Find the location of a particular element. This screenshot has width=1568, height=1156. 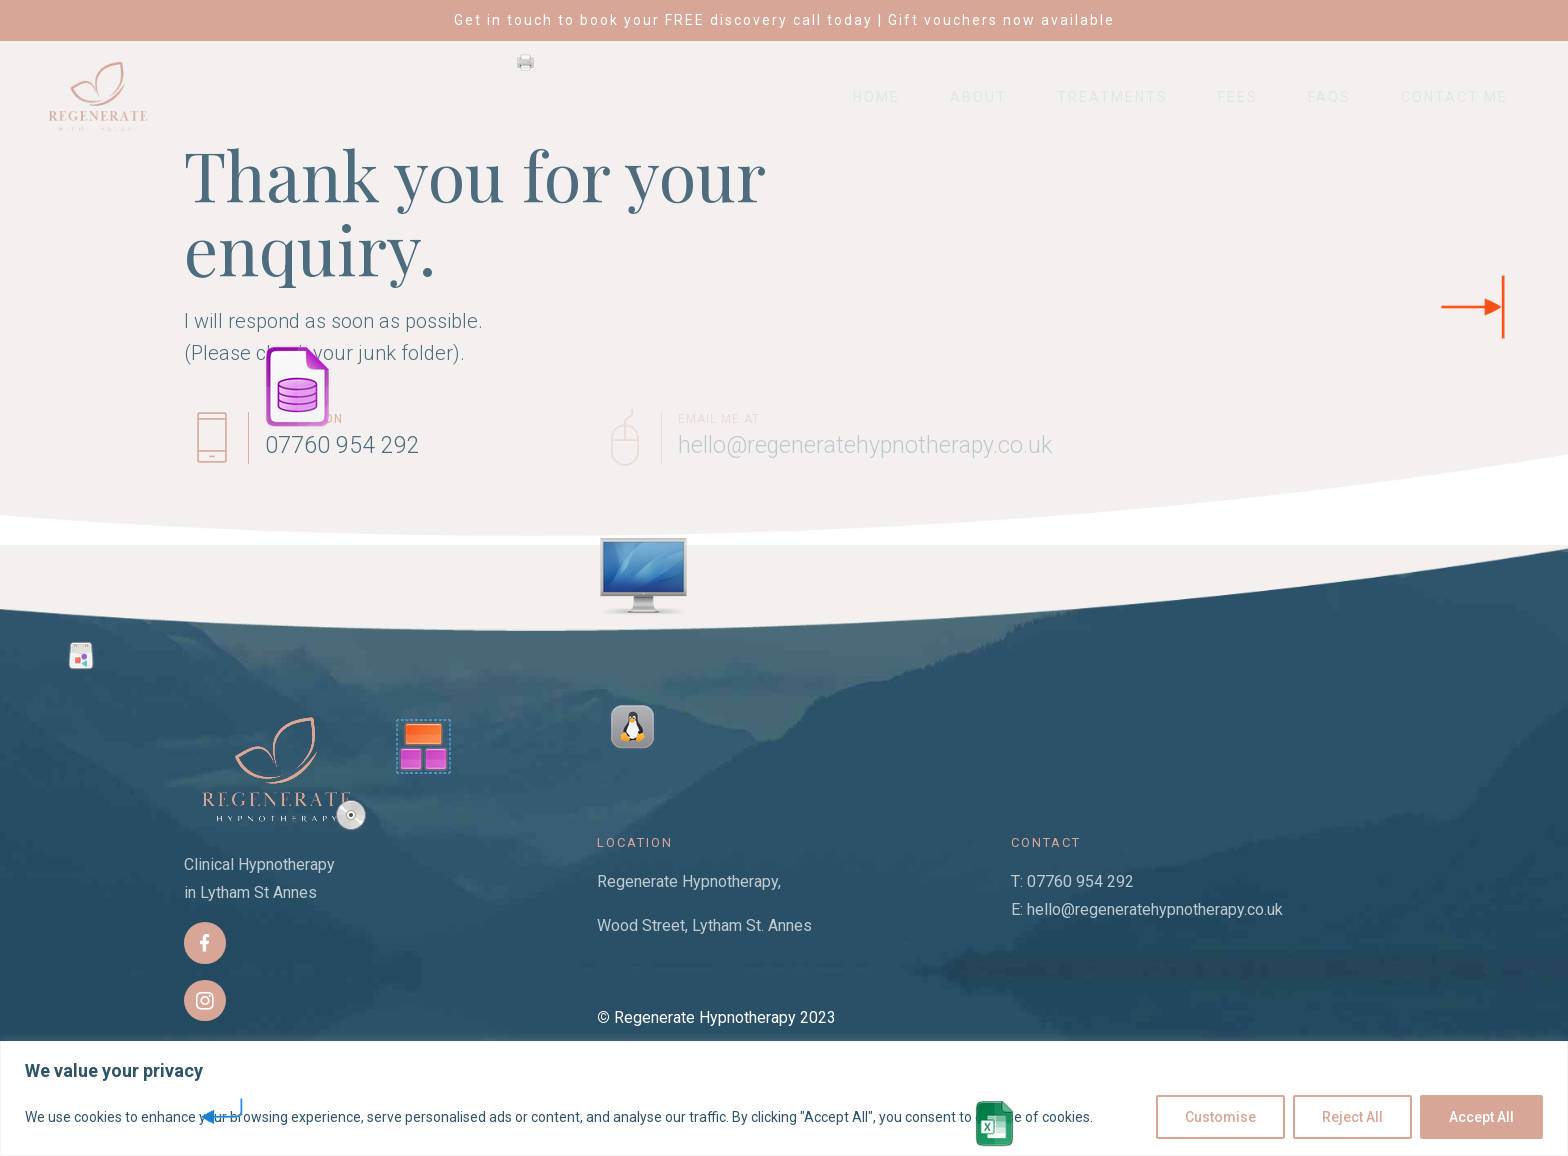

print the current file or document is located at coordinates (525, 62).